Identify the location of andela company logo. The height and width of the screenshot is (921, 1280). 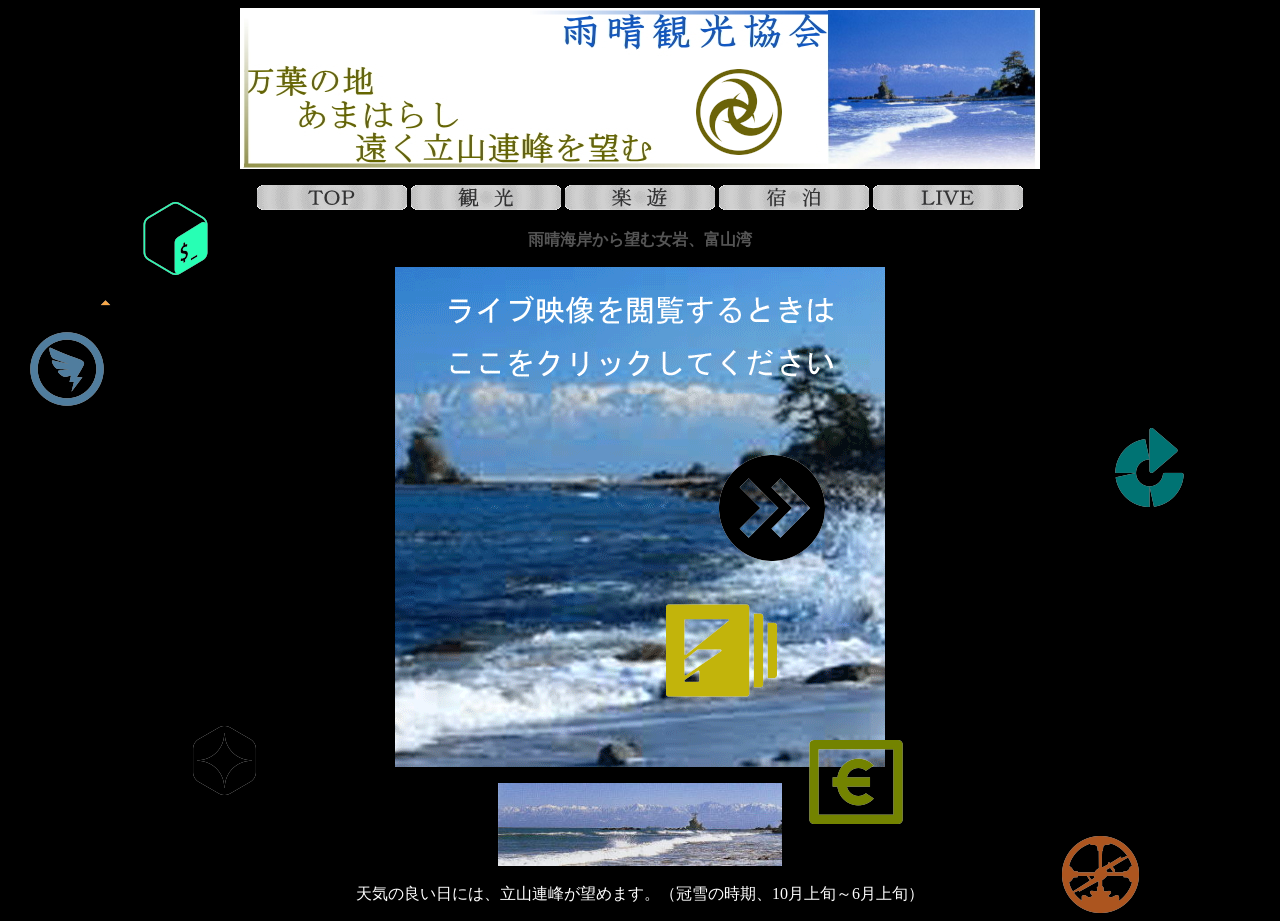
(224, 760).